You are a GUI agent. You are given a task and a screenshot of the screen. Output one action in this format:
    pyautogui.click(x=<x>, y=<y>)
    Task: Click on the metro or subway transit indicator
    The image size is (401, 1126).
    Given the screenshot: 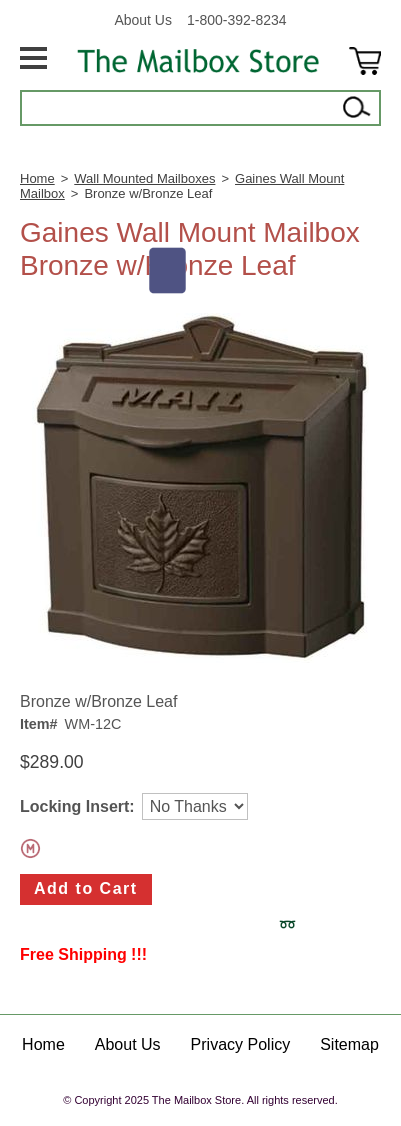 What is the action you would take?
    pyautogui.click(x=30, y=848)
    